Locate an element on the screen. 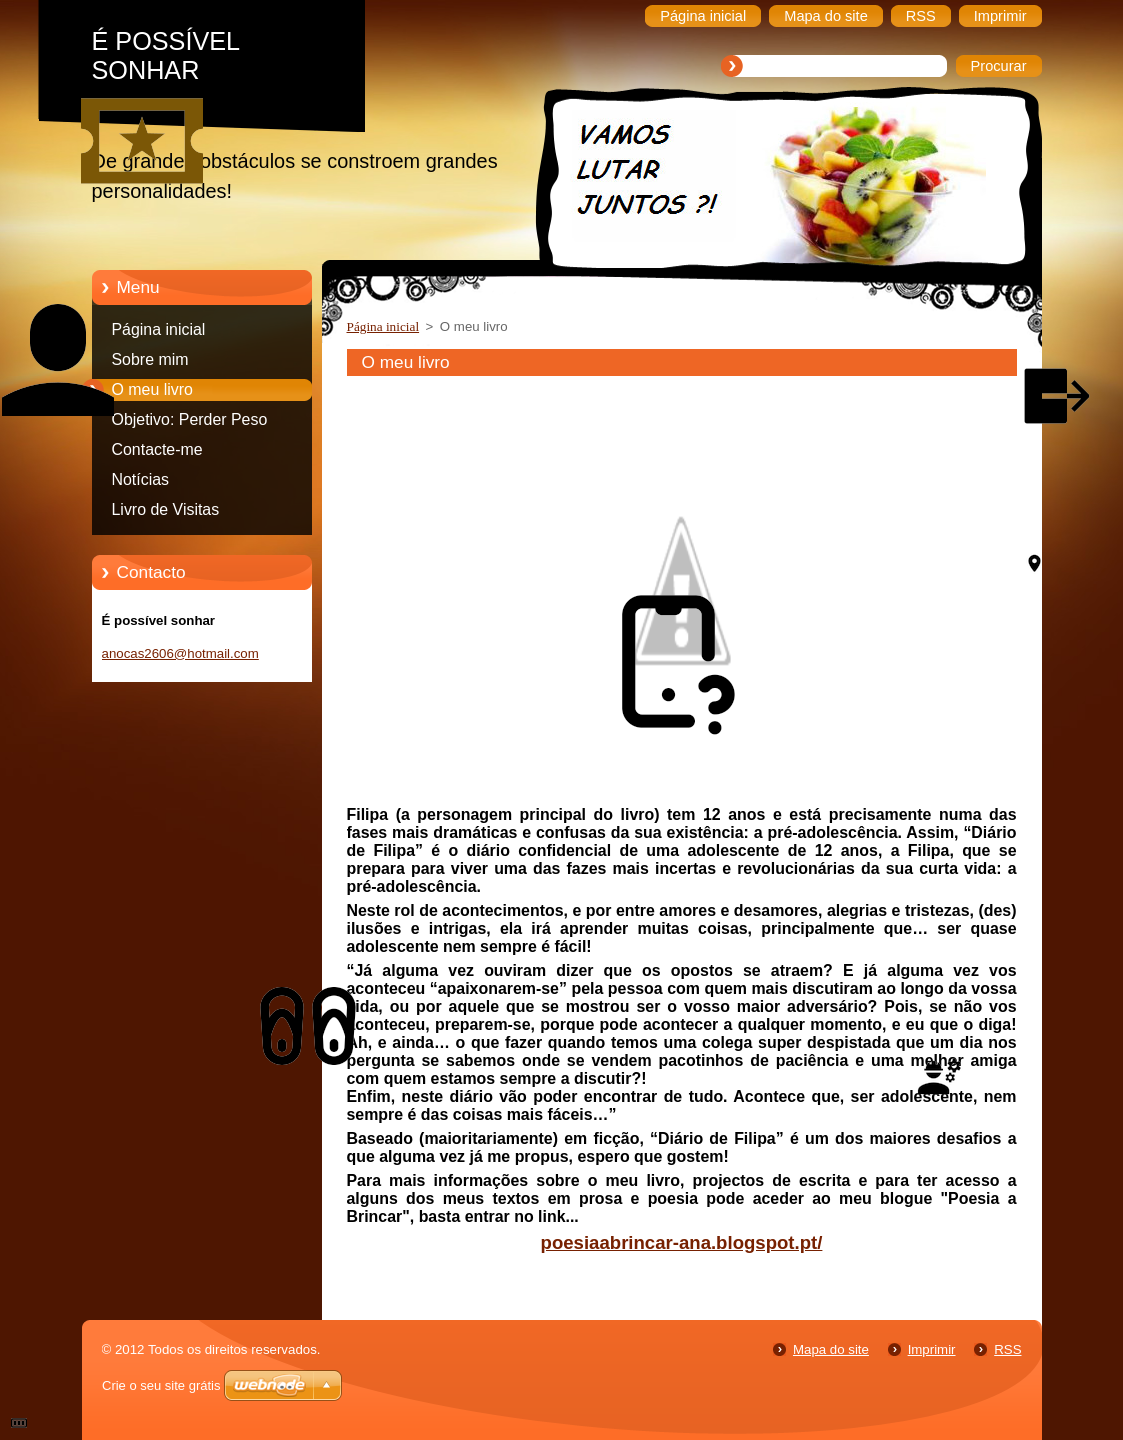  browse beach or summer footwear is located at coordinates (308, 1026).